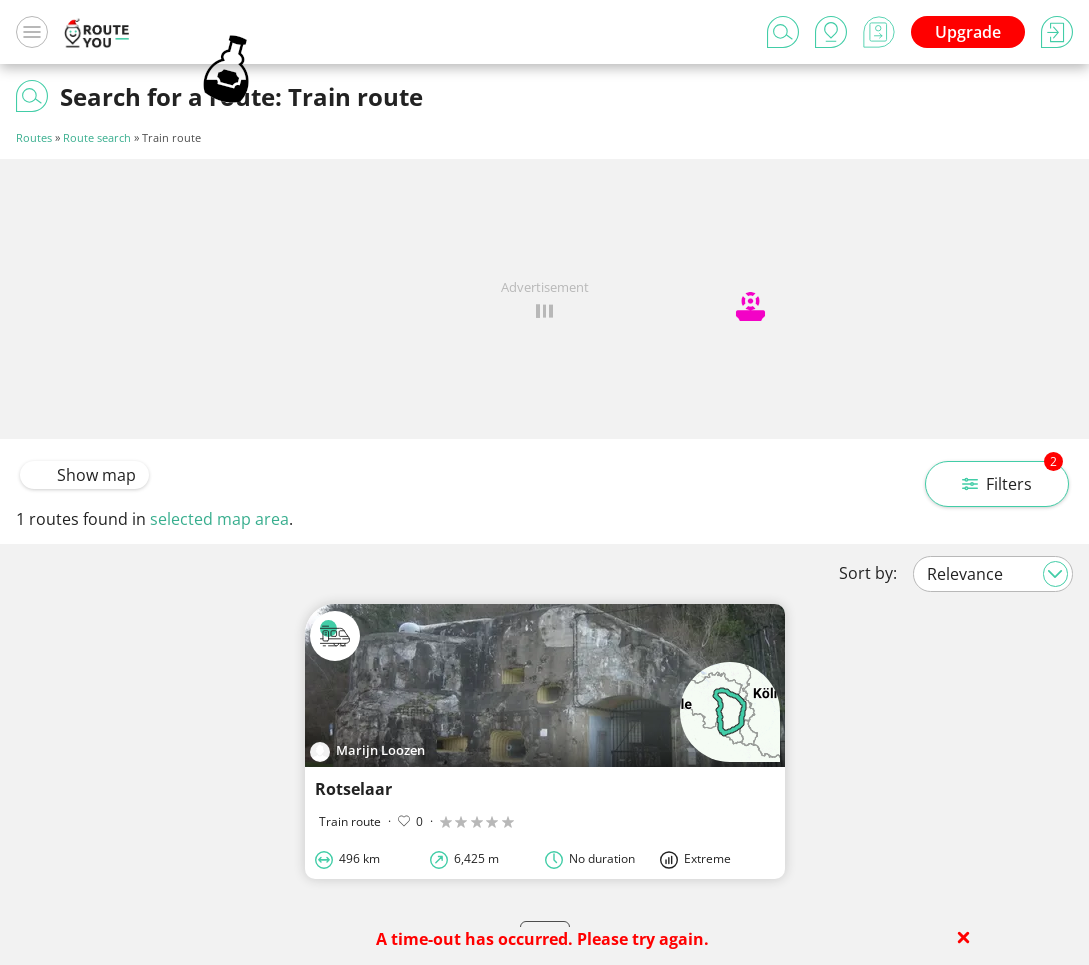 The width and height of the screenshot is (1089, 965). Describe the element at coordinates (750, 306) in the screenshot. I see `indicates a headshot kill or critical hit` at that location.